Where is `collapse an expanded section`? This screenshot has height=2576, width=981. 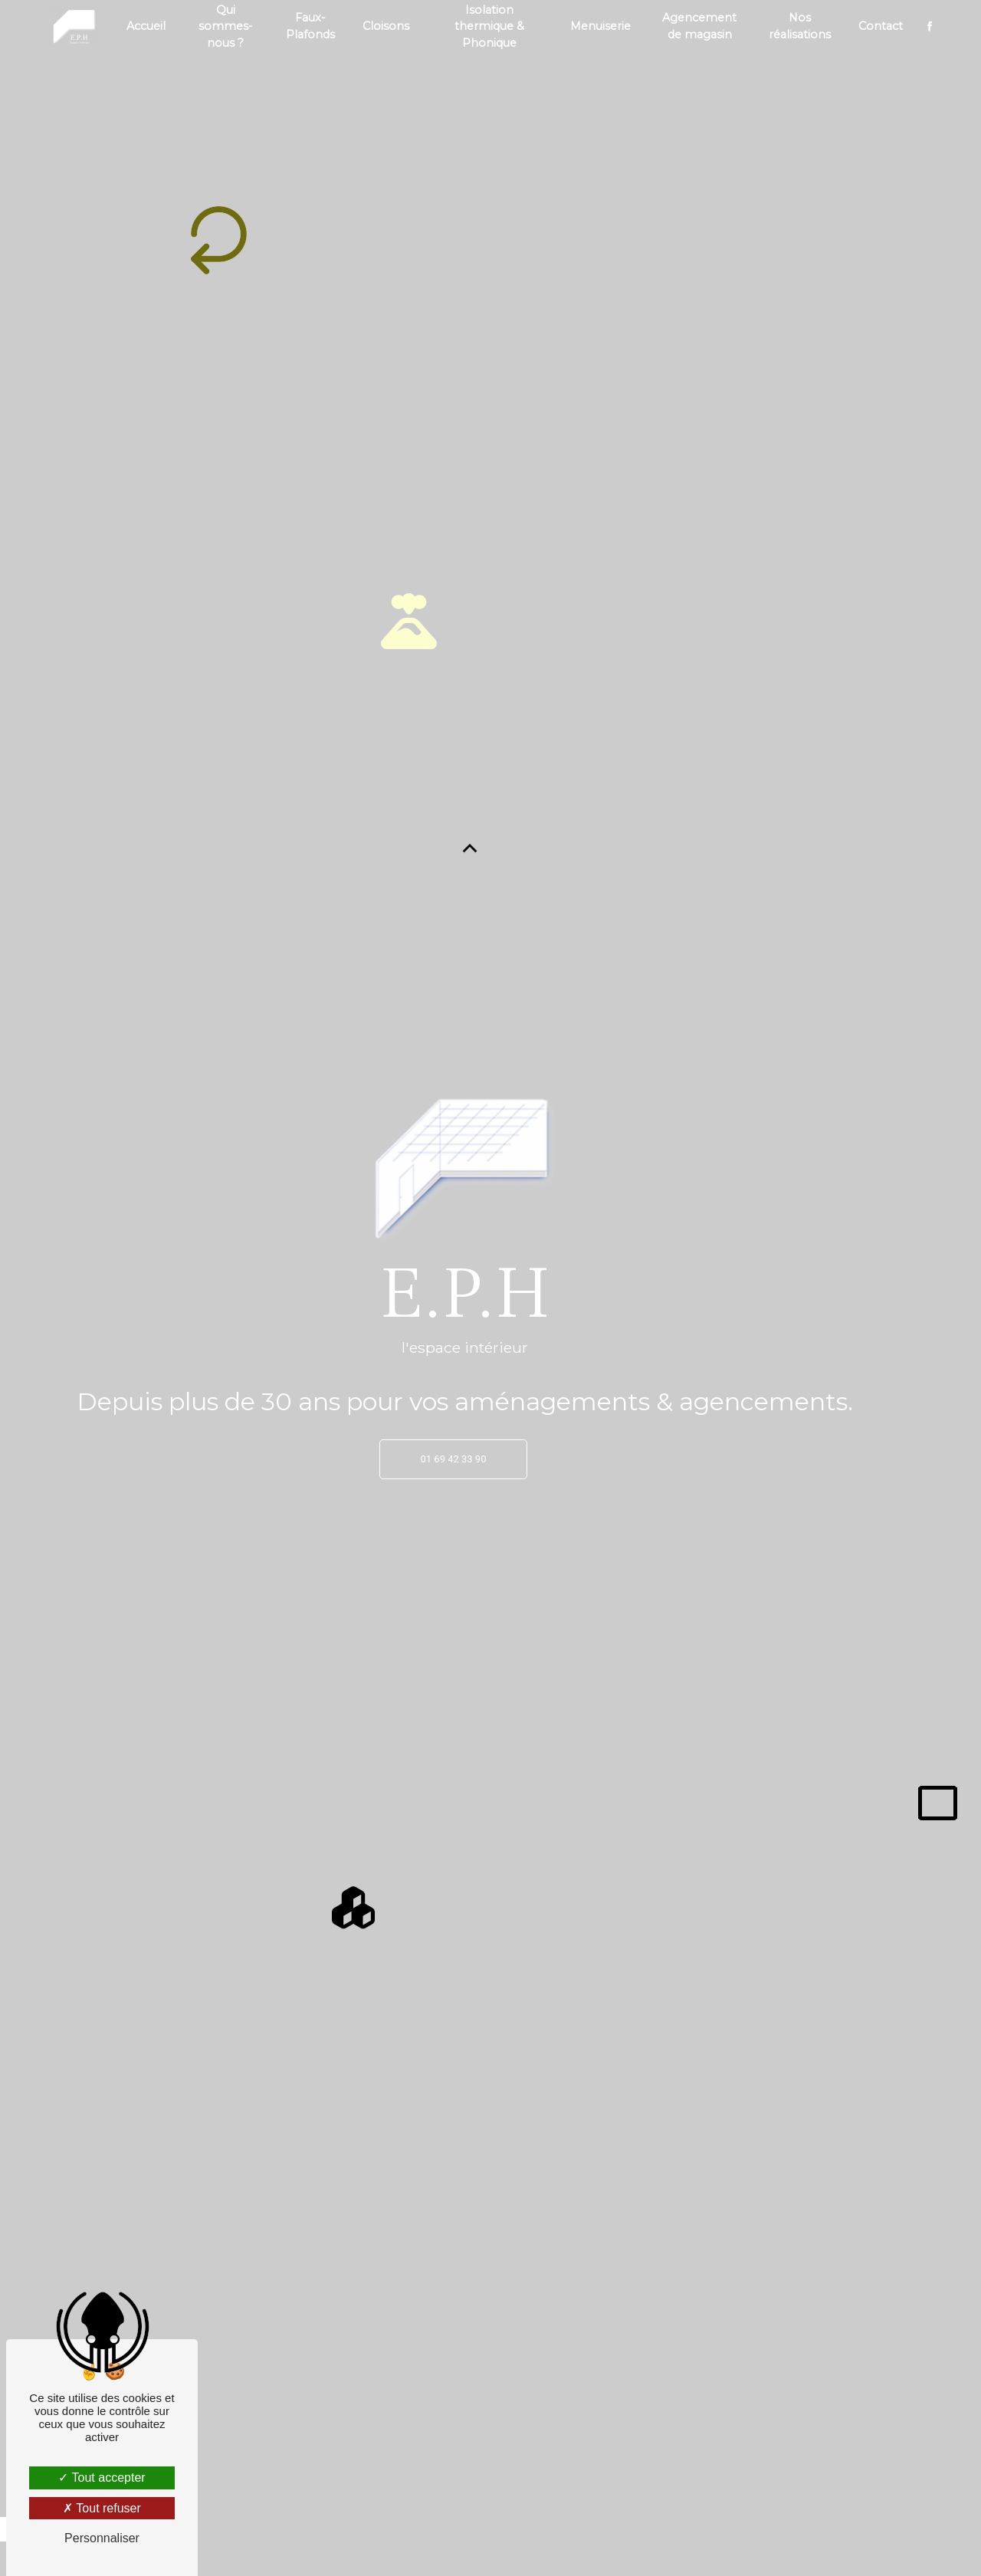 collapse an expanded section is located at coordinates (470, 848).